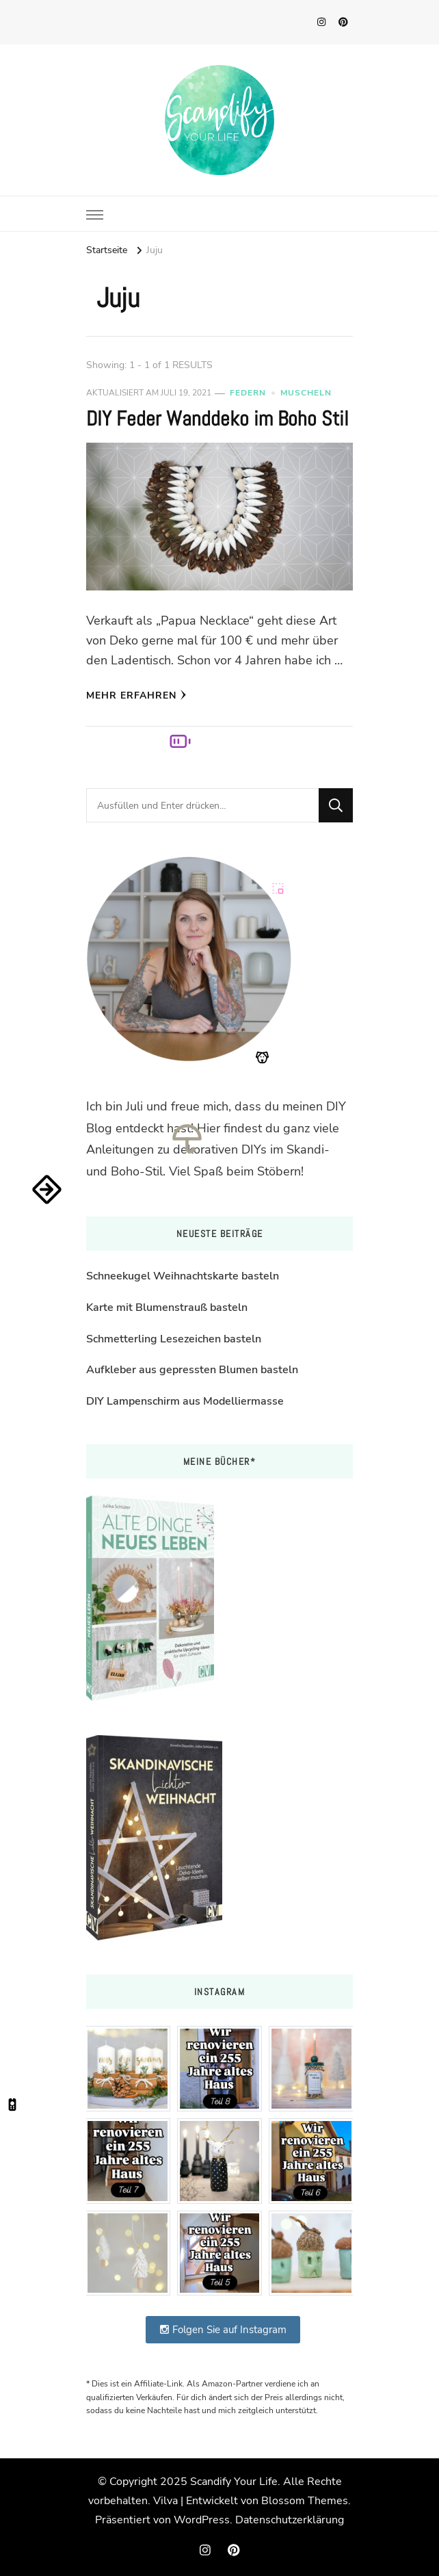 The image size is (439, 2576). What do you see at coordinates (12, 2105) in the screenshot?
I see `control a connected device remotely` at bounding box center [12, 2105].